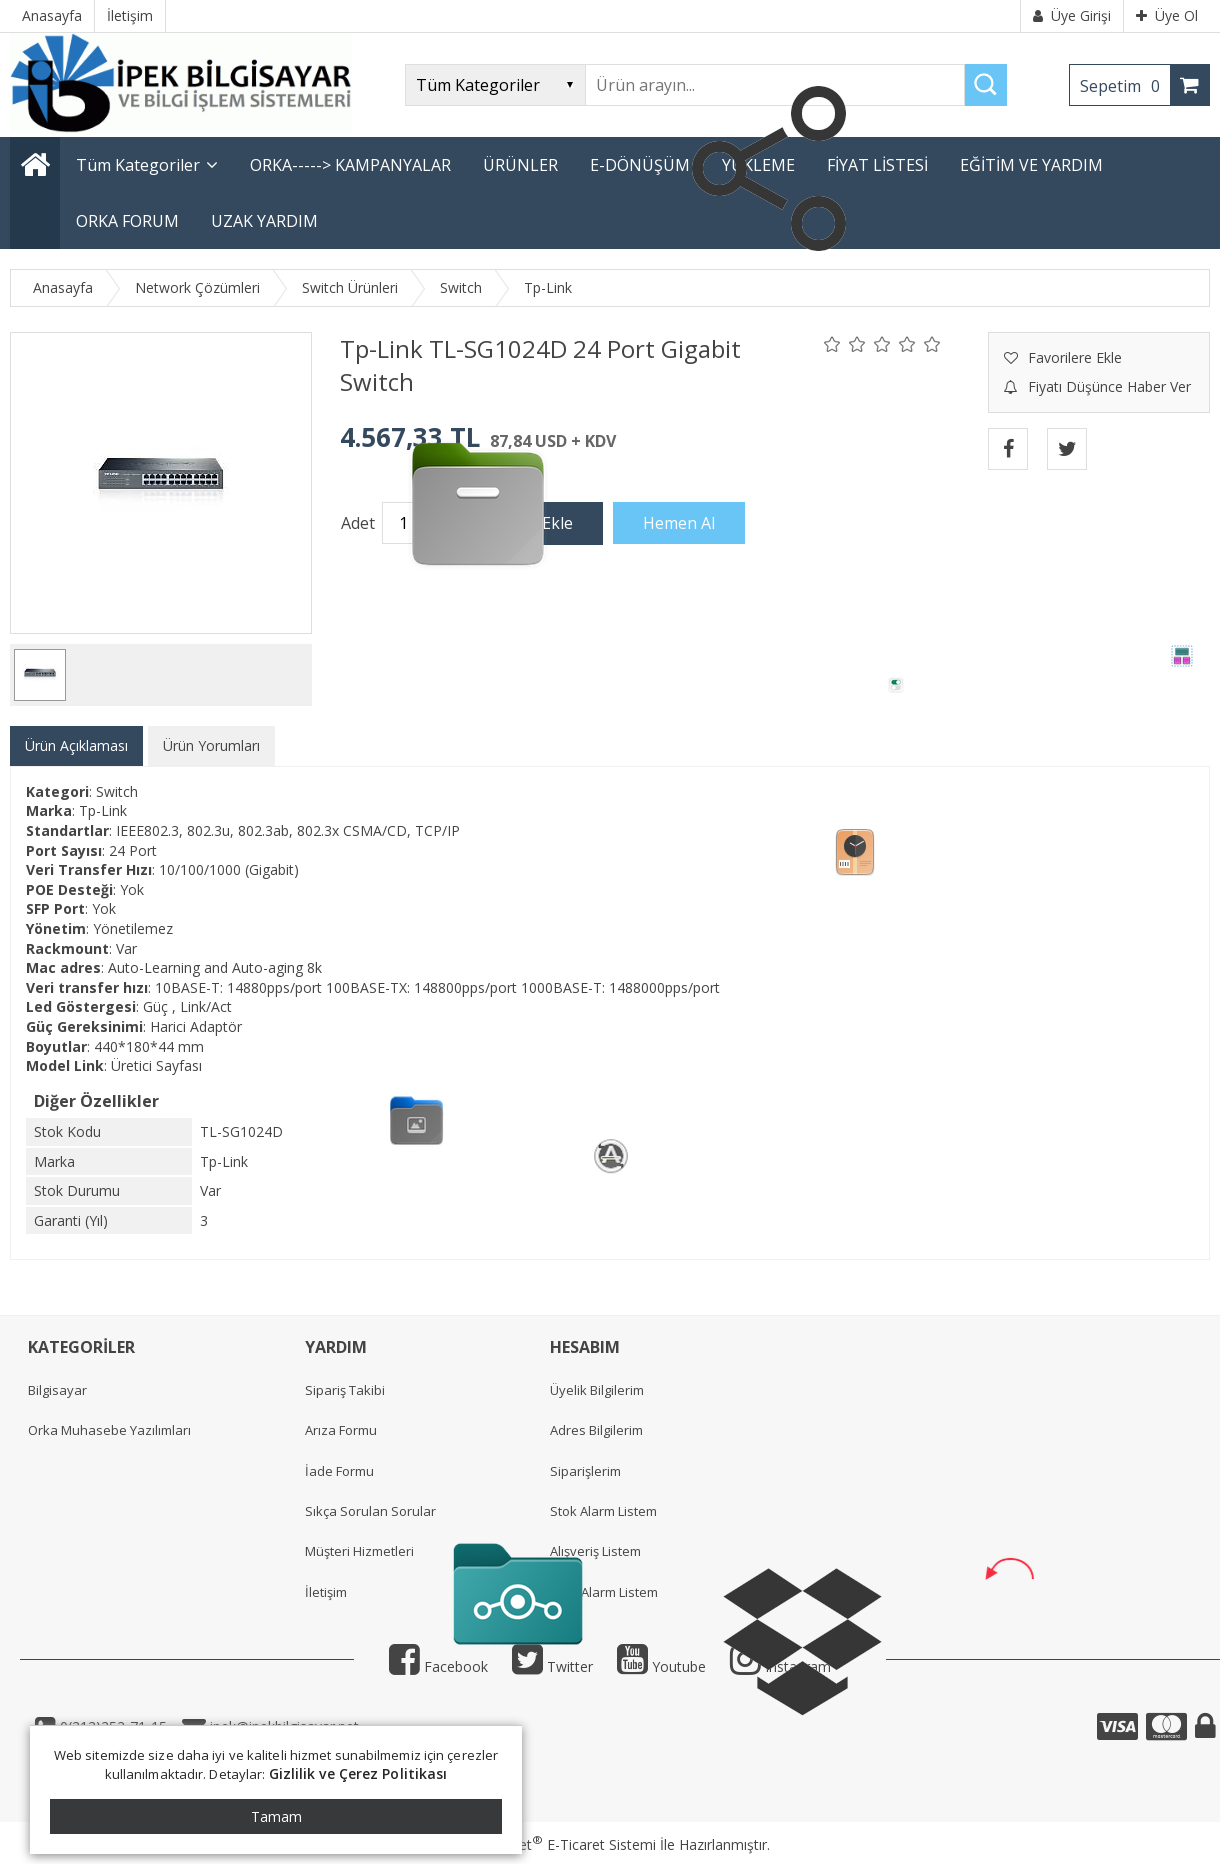  What do you see at coordinates (769, 174) in the screenshot?
I see `access screen sharing or remote desktop settings` at bounding box center [769, 174].